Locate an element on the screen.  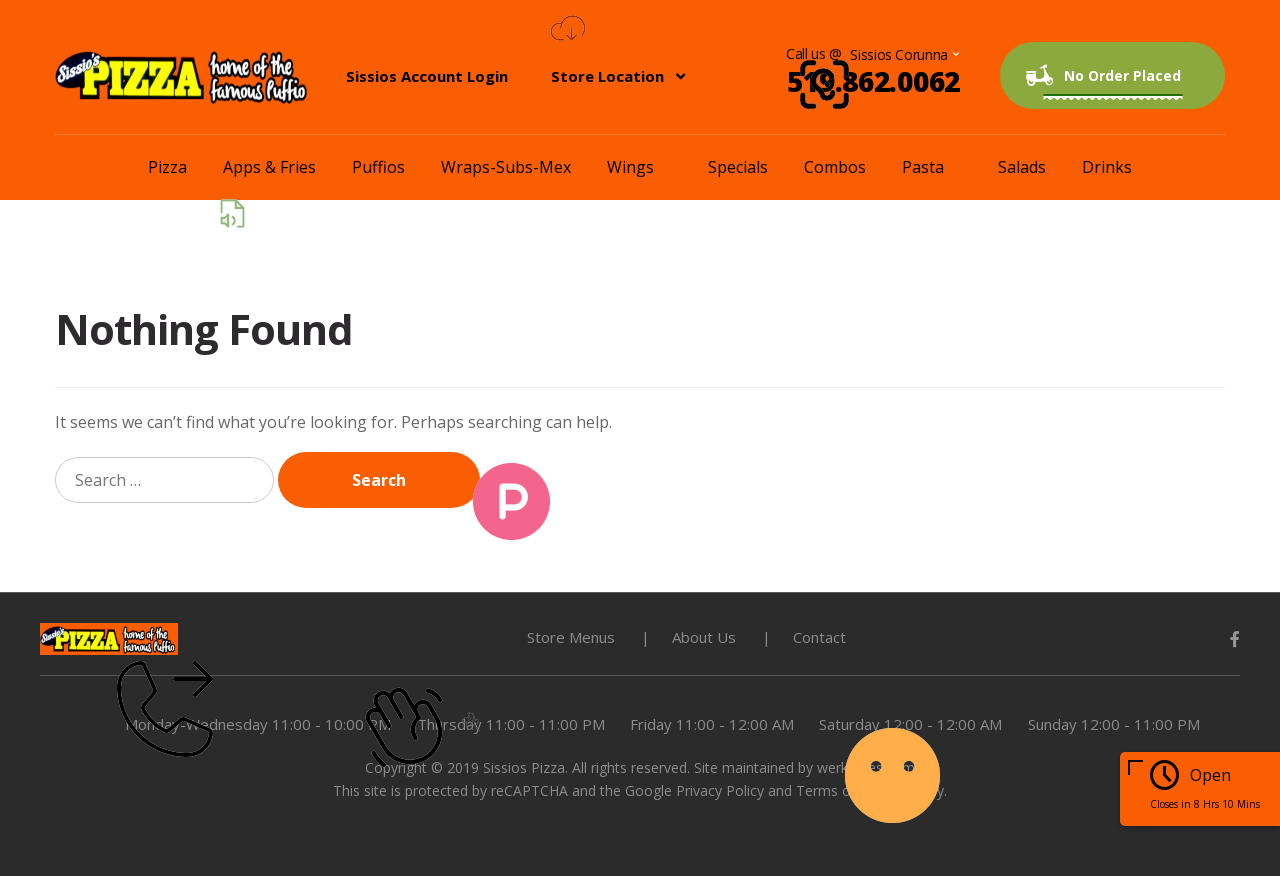
send a greeting or say hello is located at coordinates (404, 726).